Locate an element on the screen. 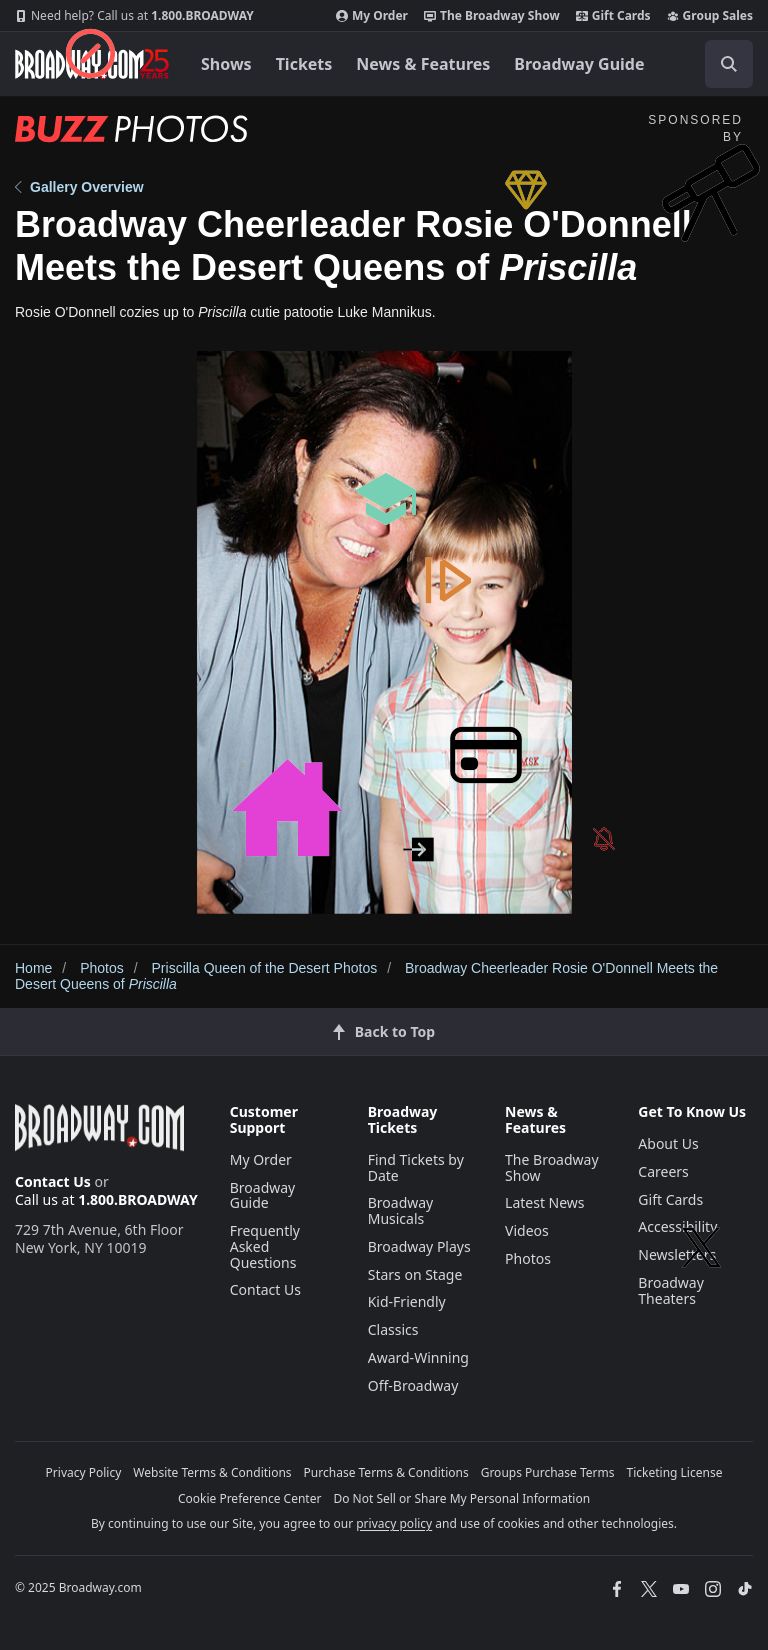 This screenshot has width=768, height=1650. access education or learning features is located at coordinates (386, 499).